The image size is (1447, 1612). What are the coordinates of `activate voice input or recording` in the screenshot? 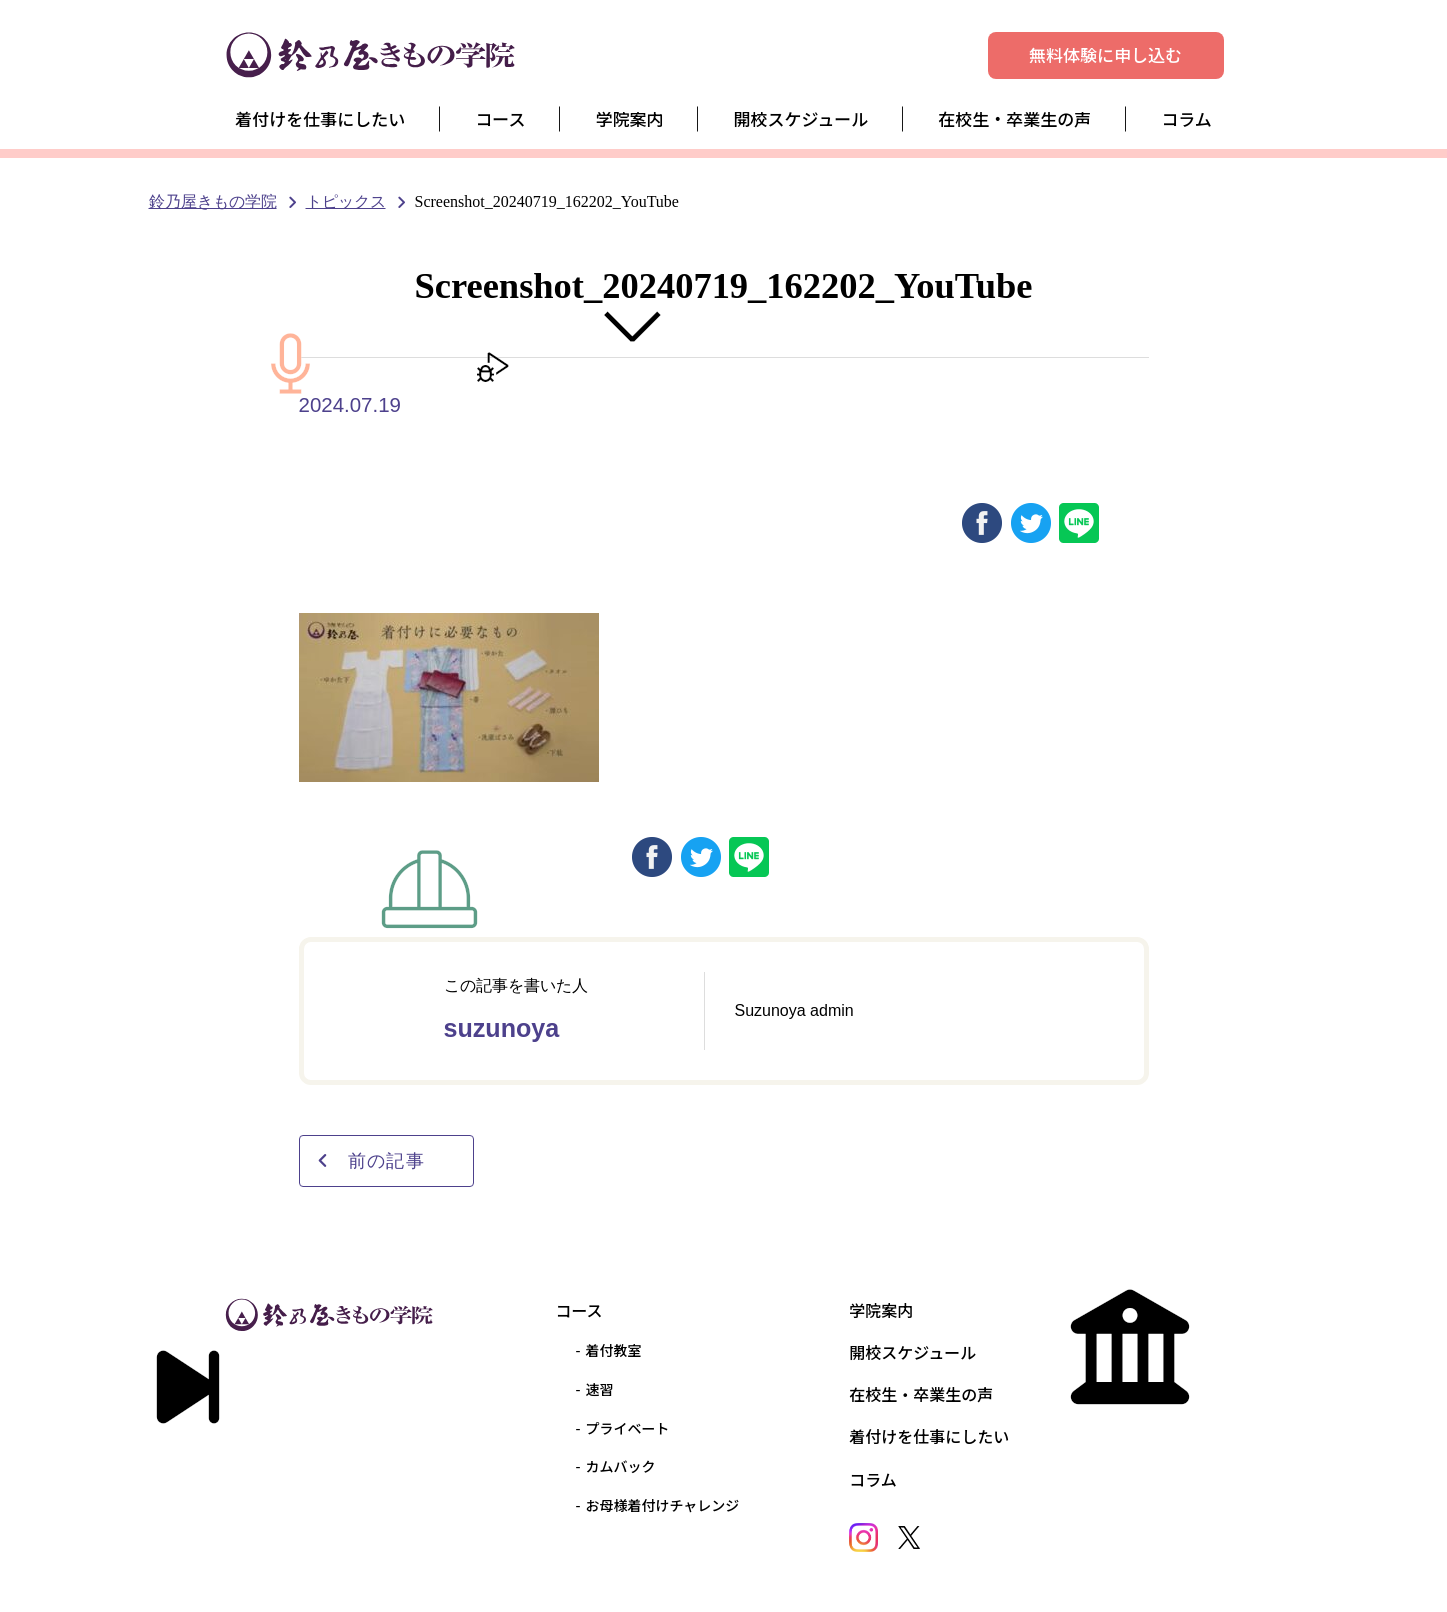 It's located at (290, 363).